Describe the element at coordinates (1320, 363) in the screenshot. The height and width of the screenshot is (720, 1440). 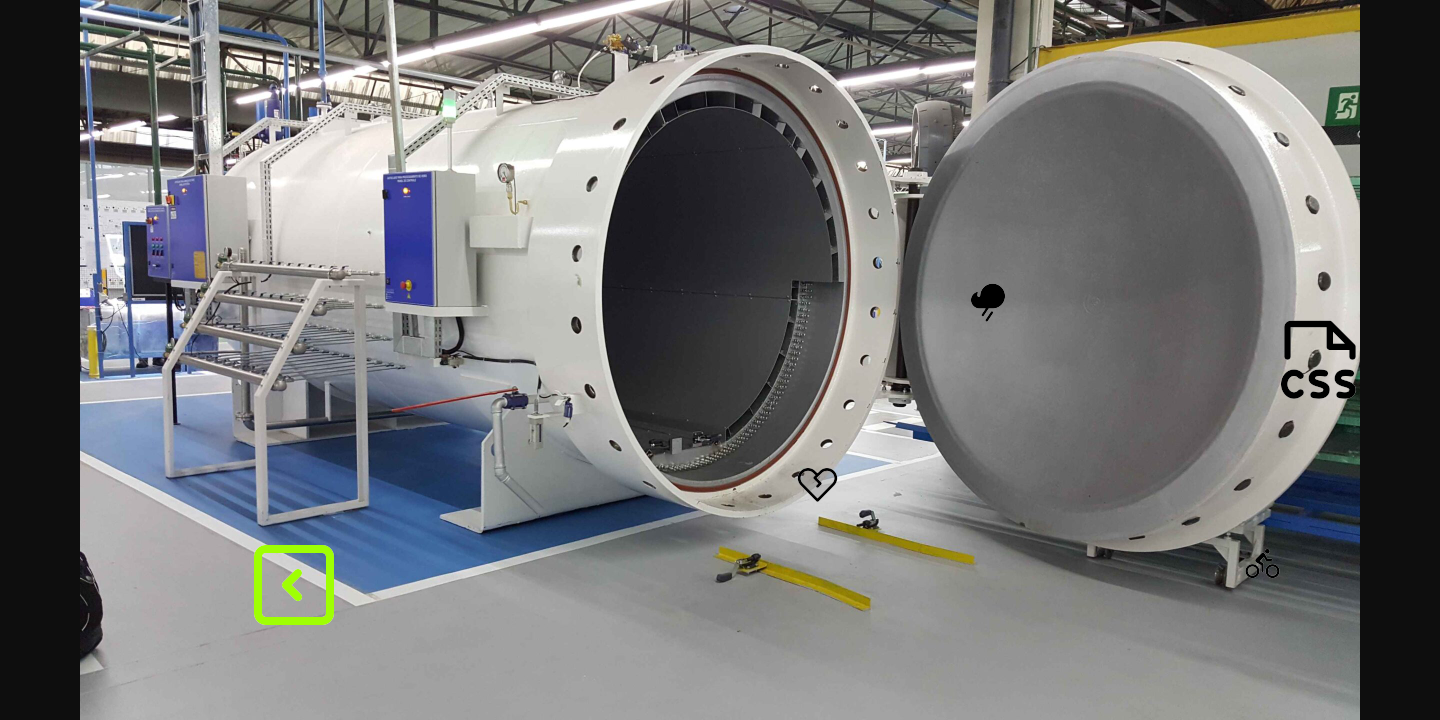
I see `view or open a CSS stylesheet file` at that location.